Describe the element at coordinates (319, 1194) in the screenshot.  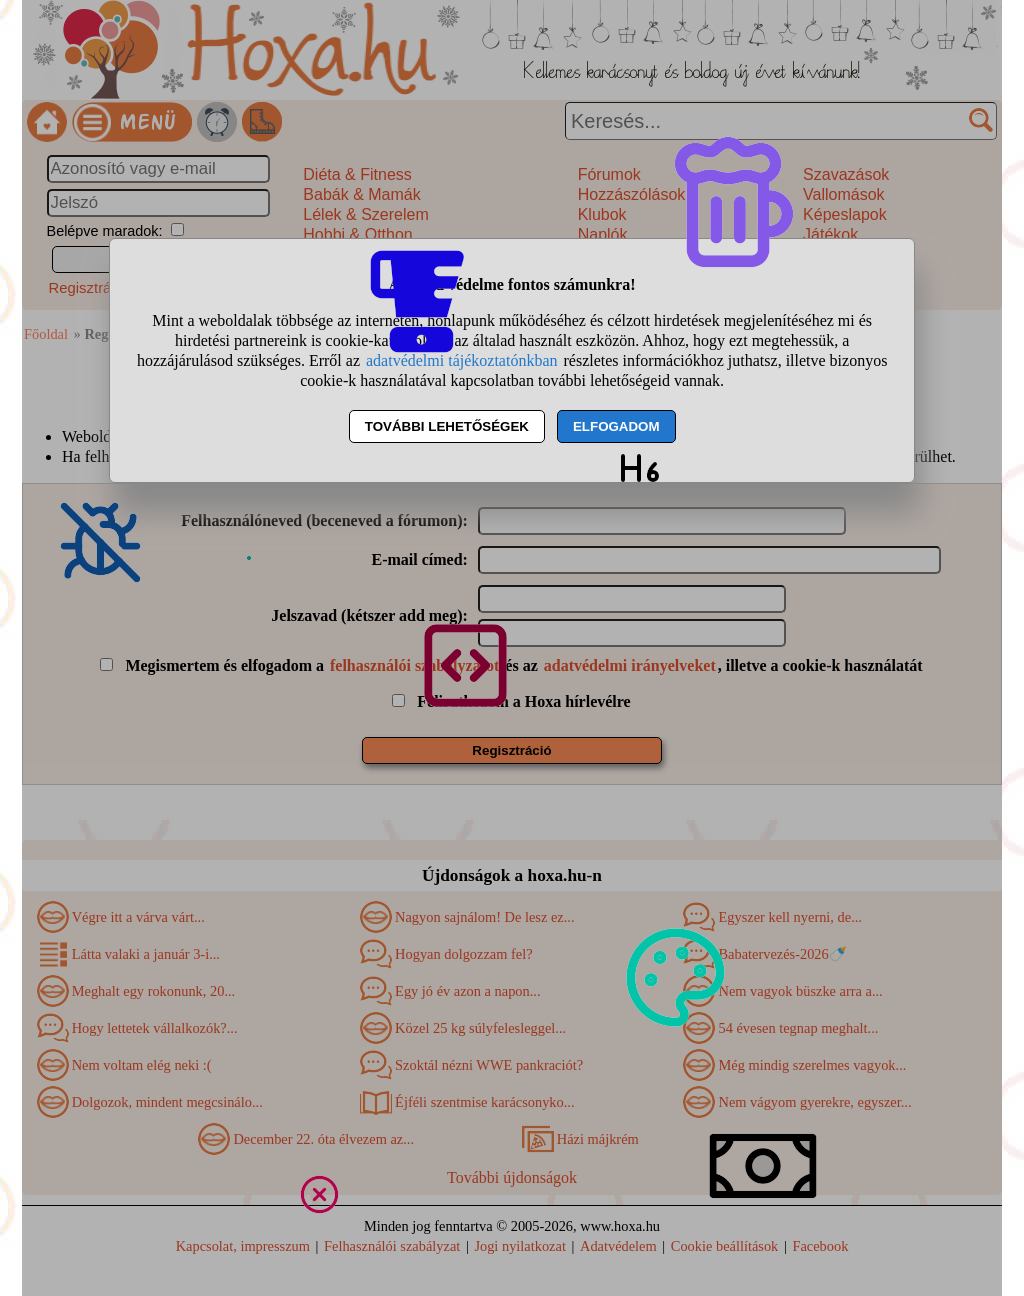
I see `close or dismiss a dialog` at that location.